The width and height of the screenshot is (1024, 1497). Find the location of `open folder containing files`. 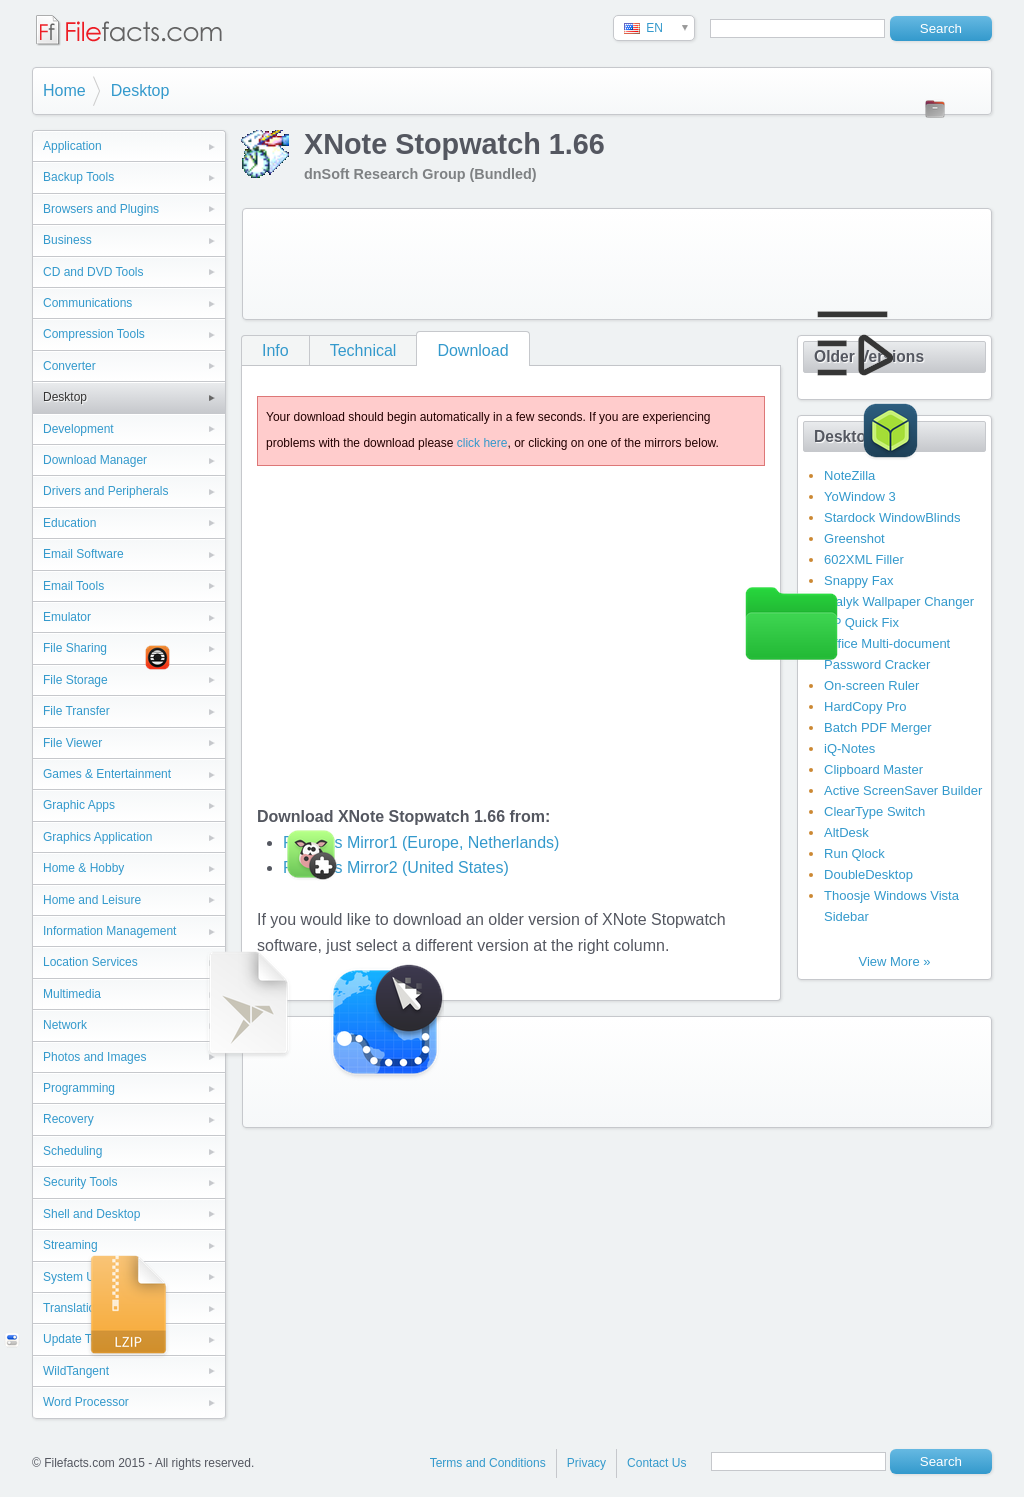

open folder containing files is located at coordinates (791, 623).